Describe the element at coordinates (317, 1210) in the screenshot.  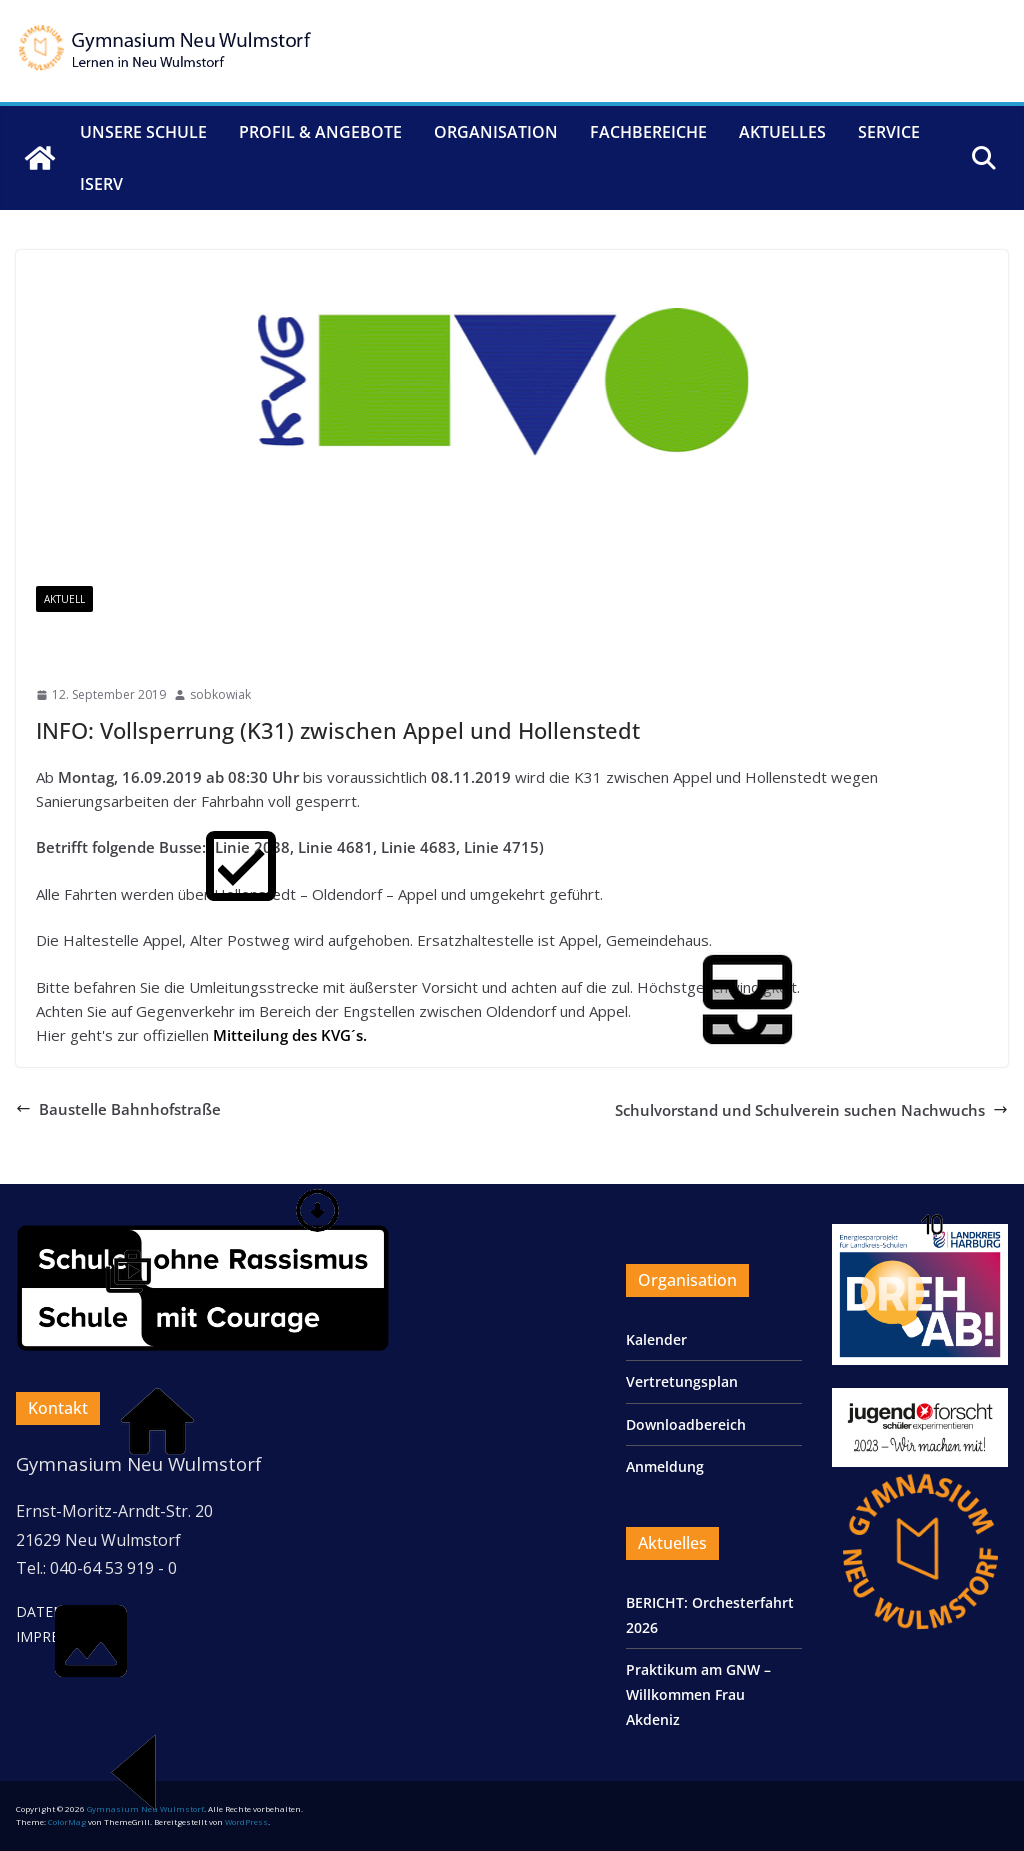
I see `download file or content` at that location.